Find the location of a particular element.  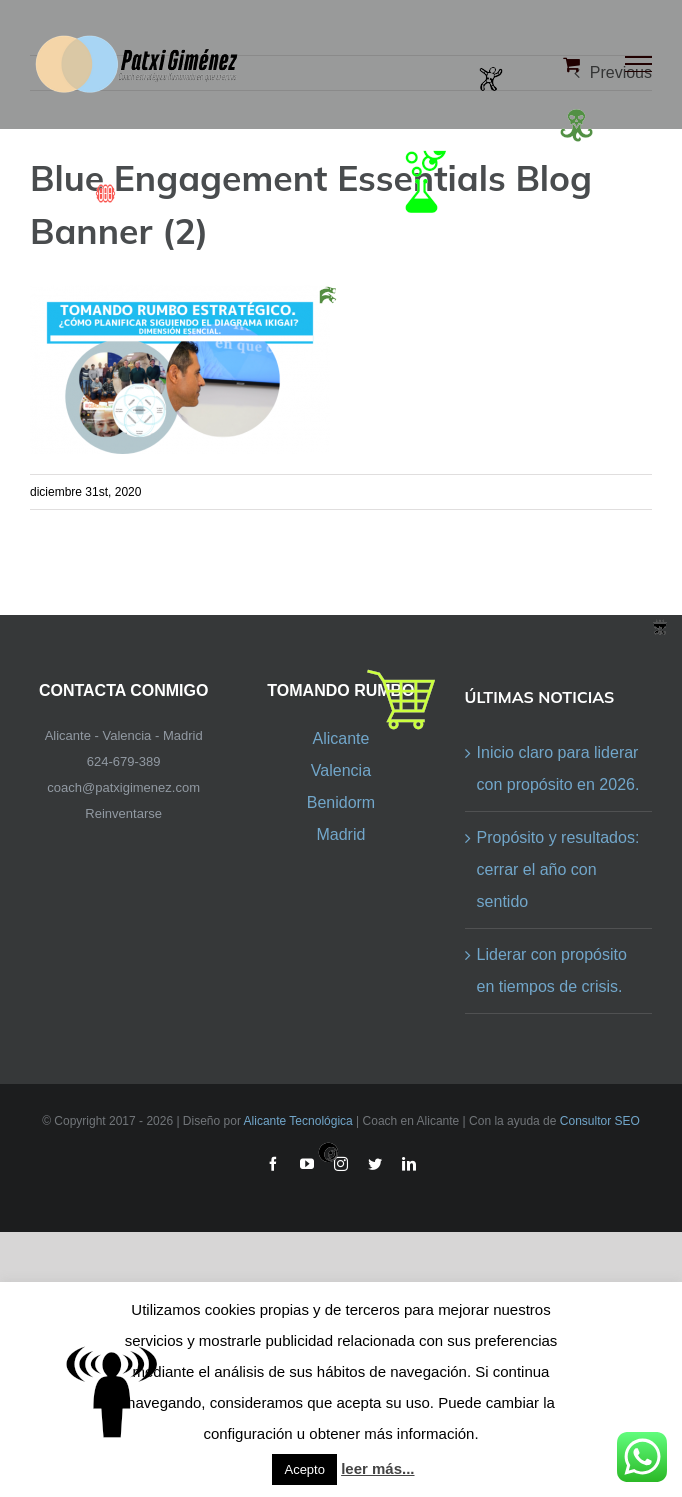

select cthulhu or eldritch horror faction is located at coordinates (576, 125).